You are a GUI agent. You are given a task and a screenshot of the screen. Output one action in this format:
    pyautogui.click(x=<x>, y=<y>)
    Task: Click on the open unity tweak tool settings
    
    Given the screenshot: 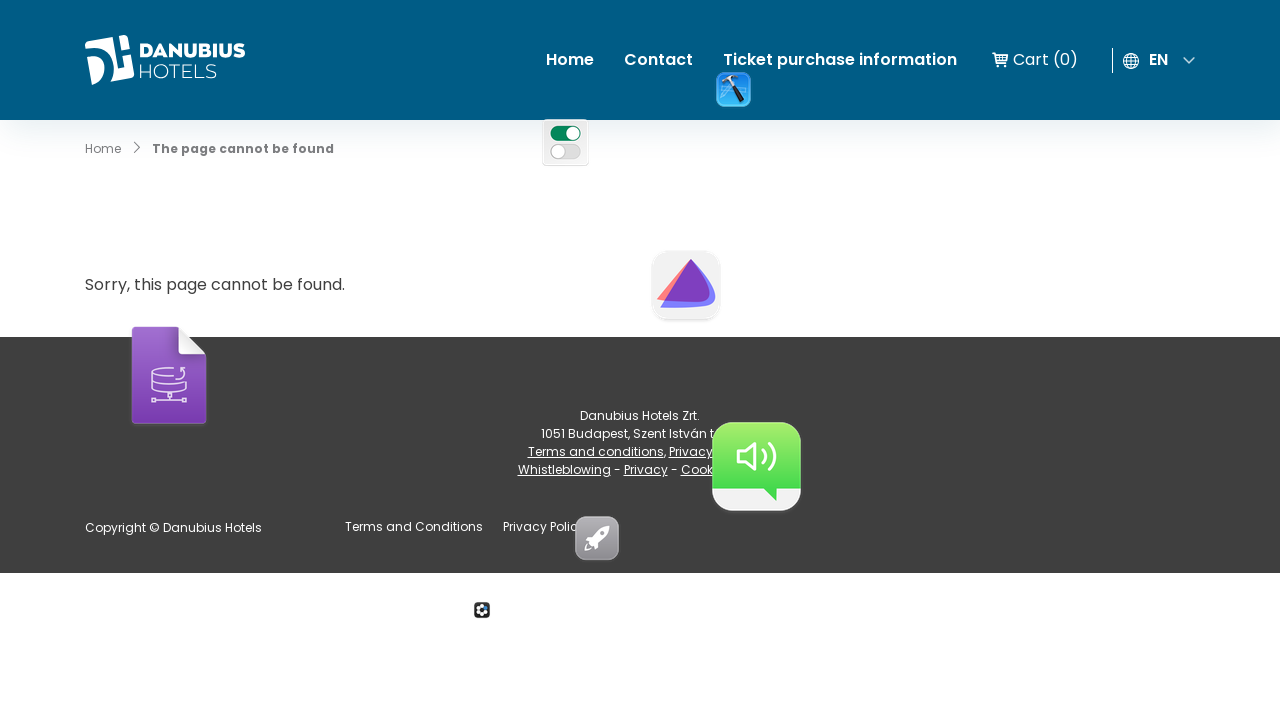 What is the action you would take?
    pyautogui.click(x=565, y=142)
    